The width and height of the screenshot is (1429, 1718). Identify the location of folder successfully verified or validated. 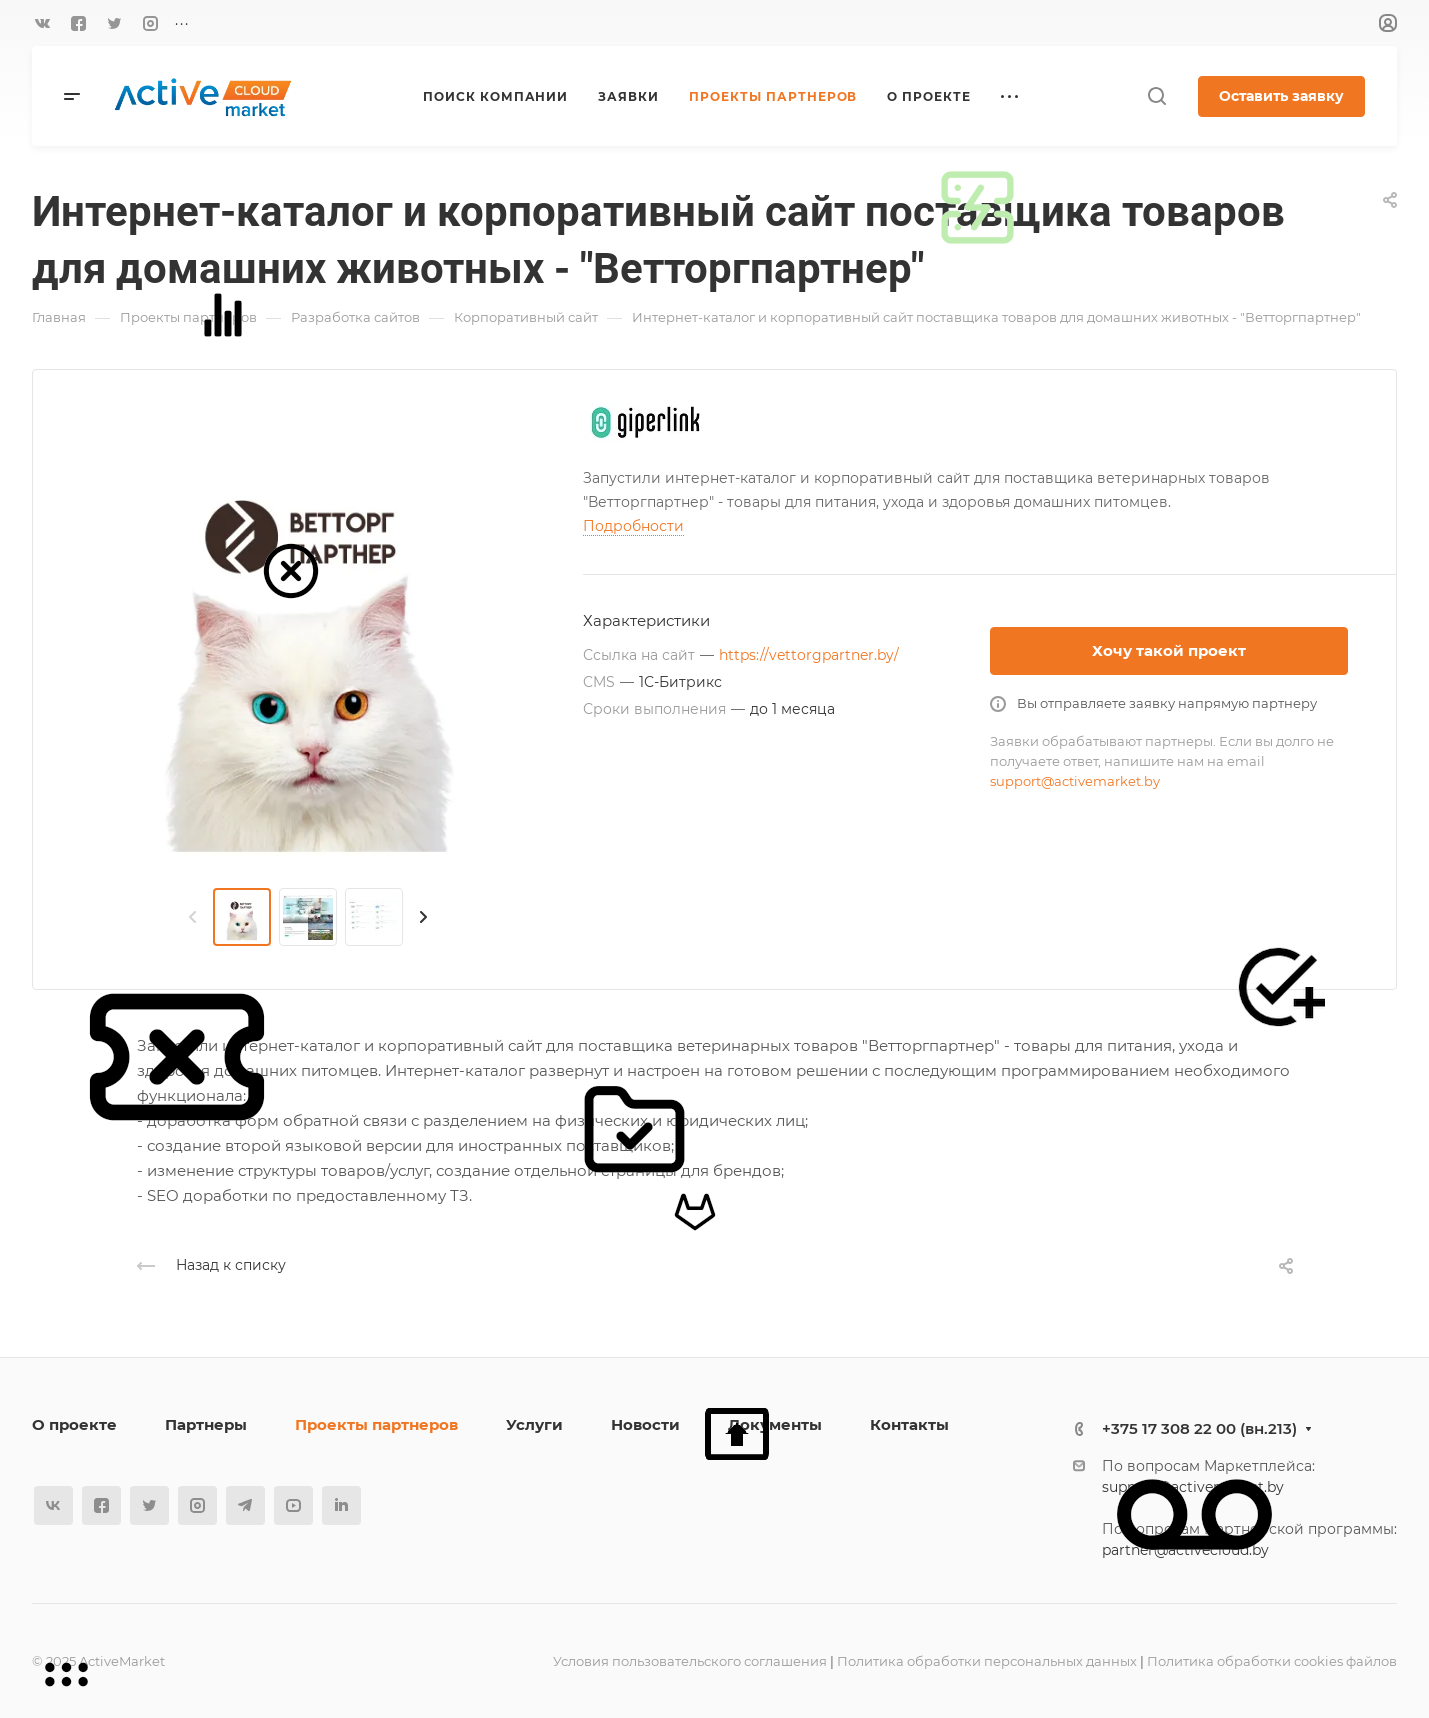
(634, 1131).